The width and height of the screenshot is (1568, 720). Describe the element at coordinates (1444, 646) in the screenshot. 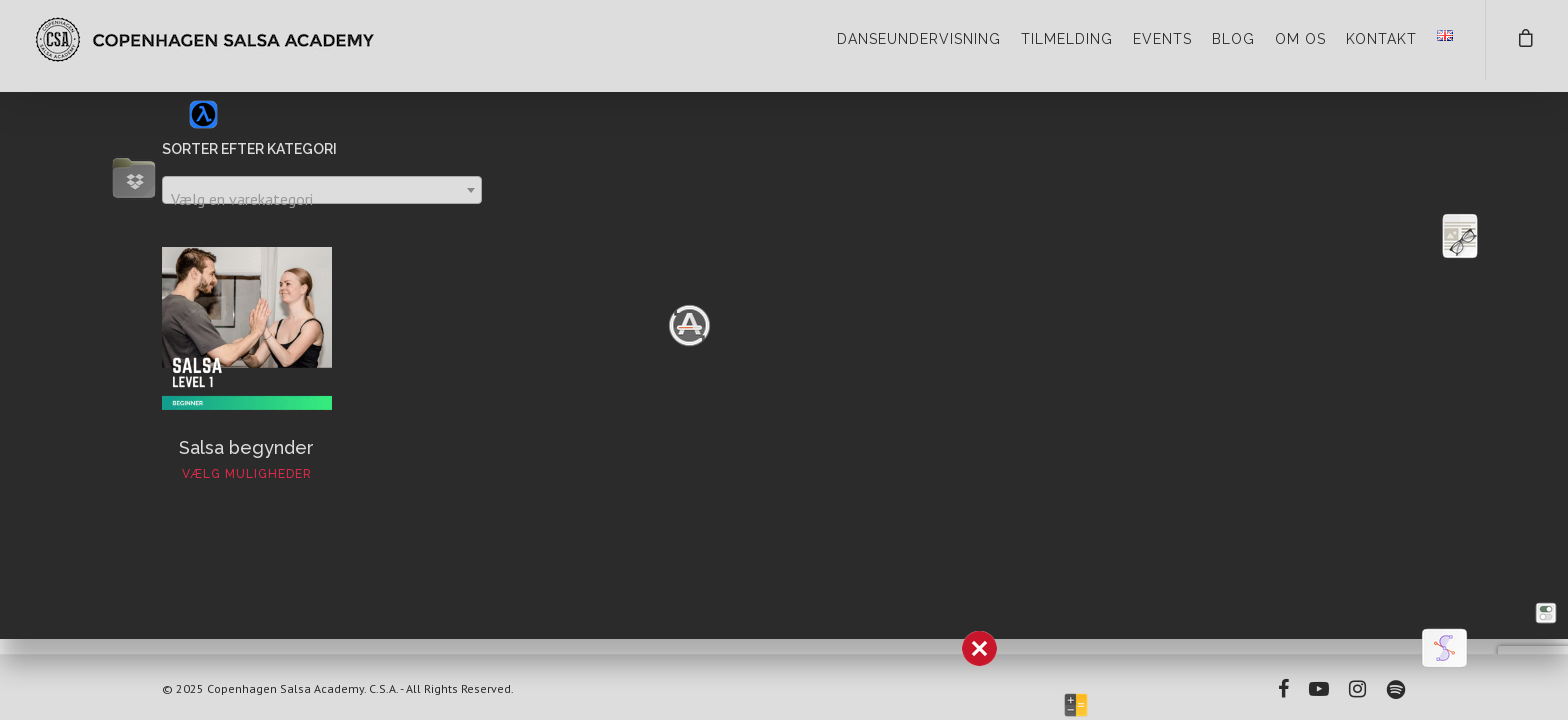

I see `an SVG vector image file` at that location.